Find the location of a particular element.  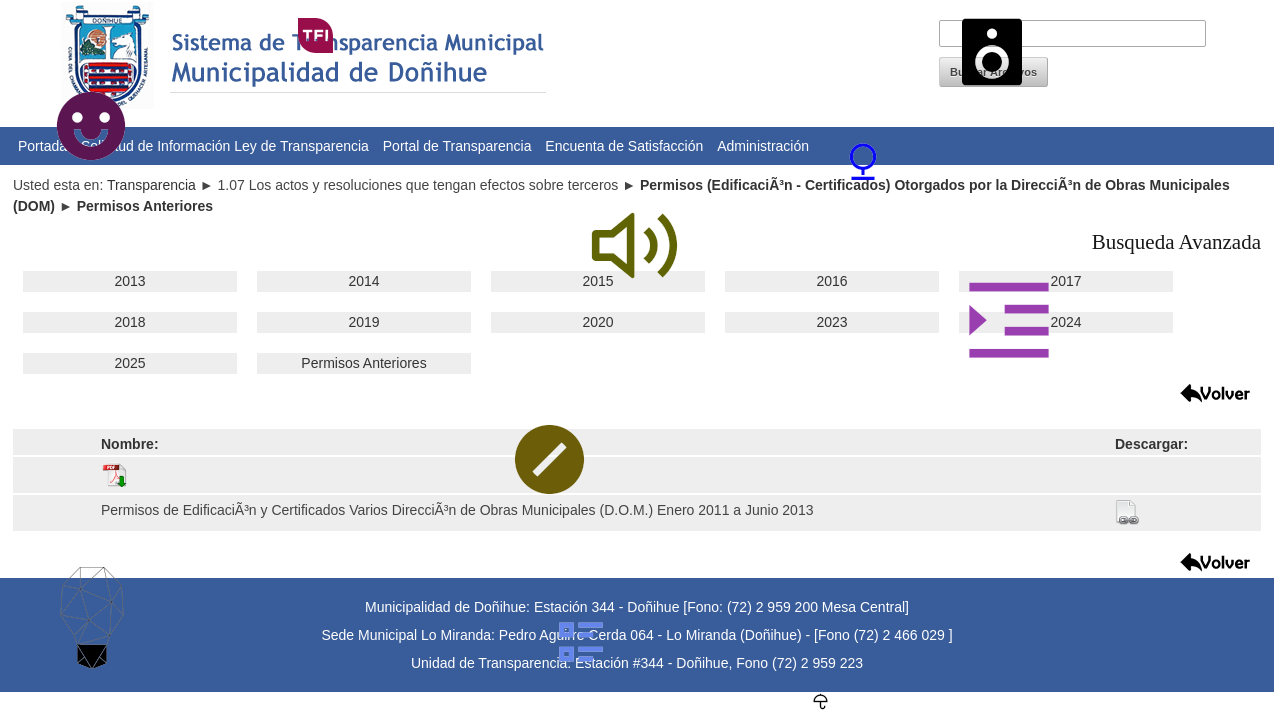

add a reaction or emoji to a message is located at coordinates (91, 126).